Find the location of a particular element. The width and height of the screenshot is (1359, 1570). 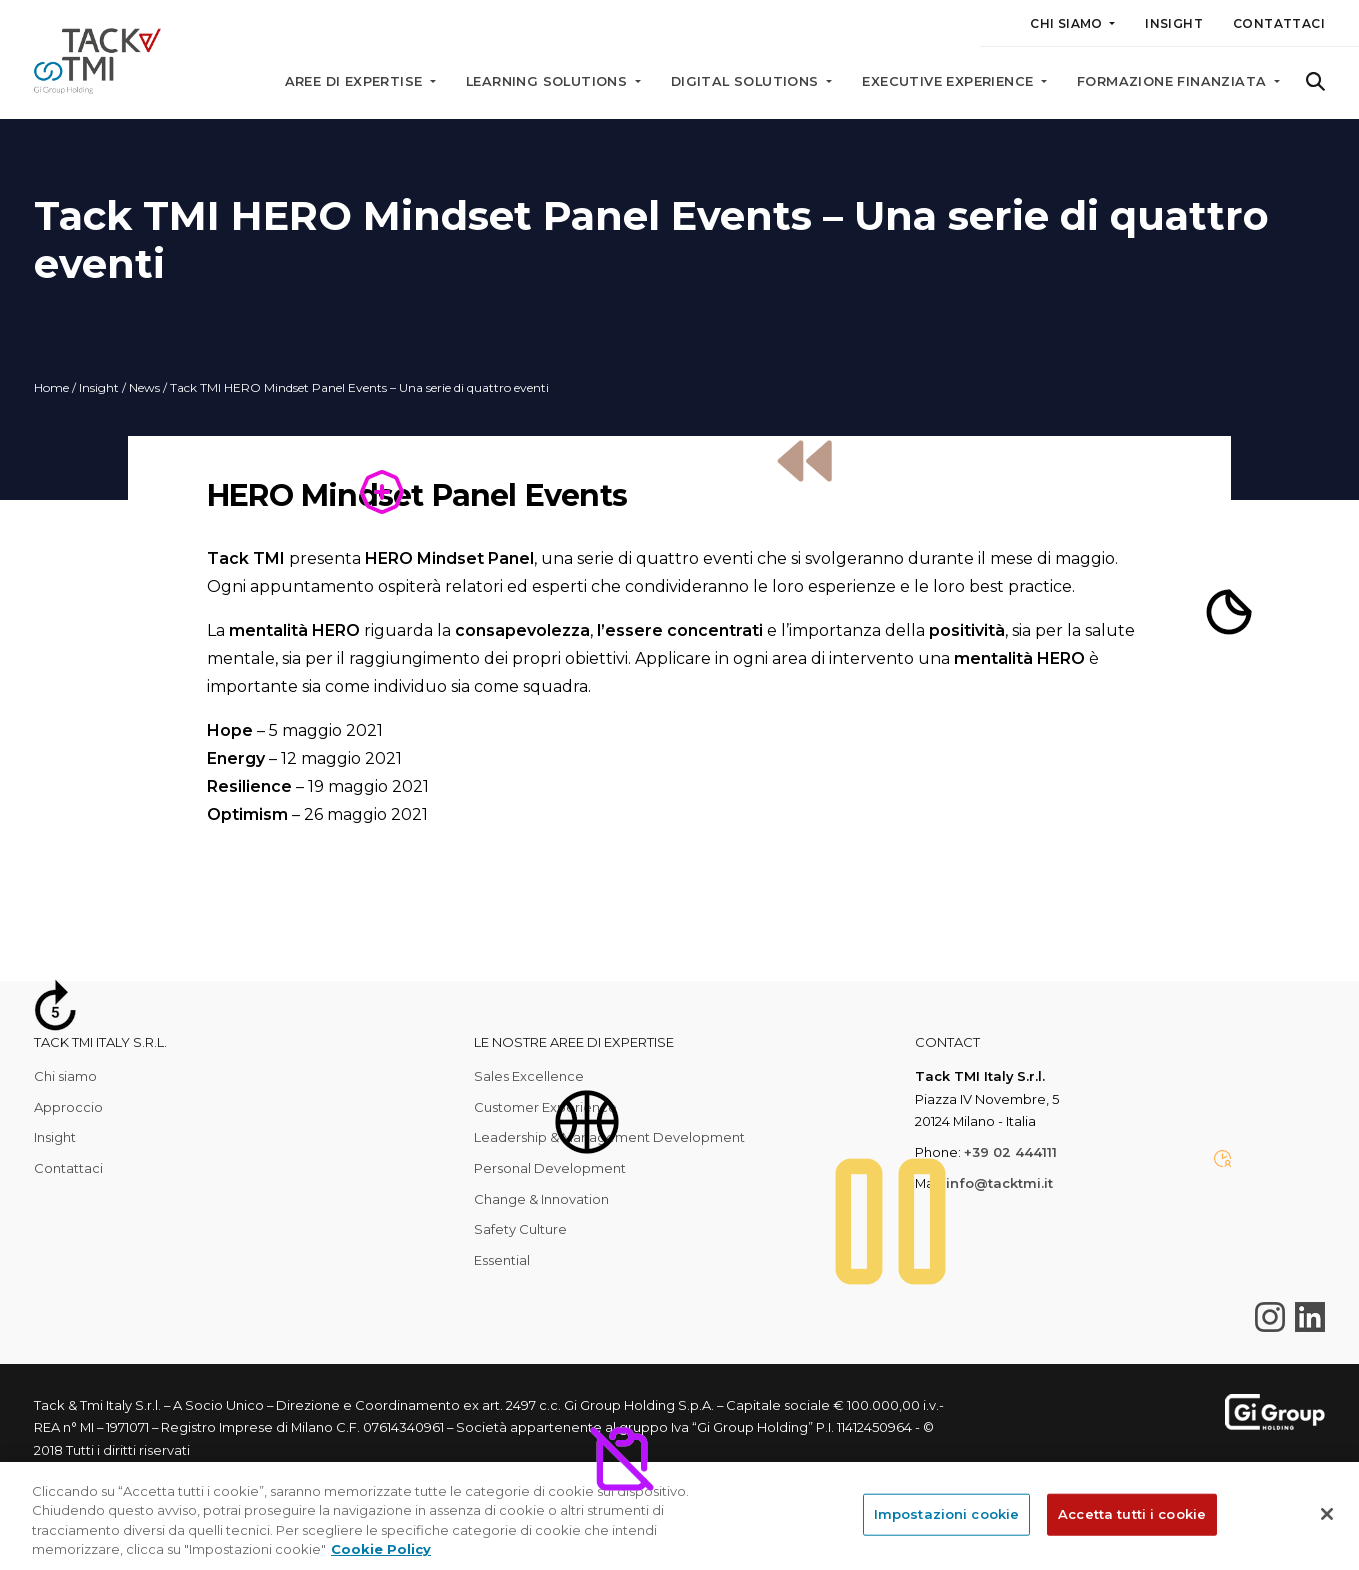

go to previous track is located at coordinates (806, 461).